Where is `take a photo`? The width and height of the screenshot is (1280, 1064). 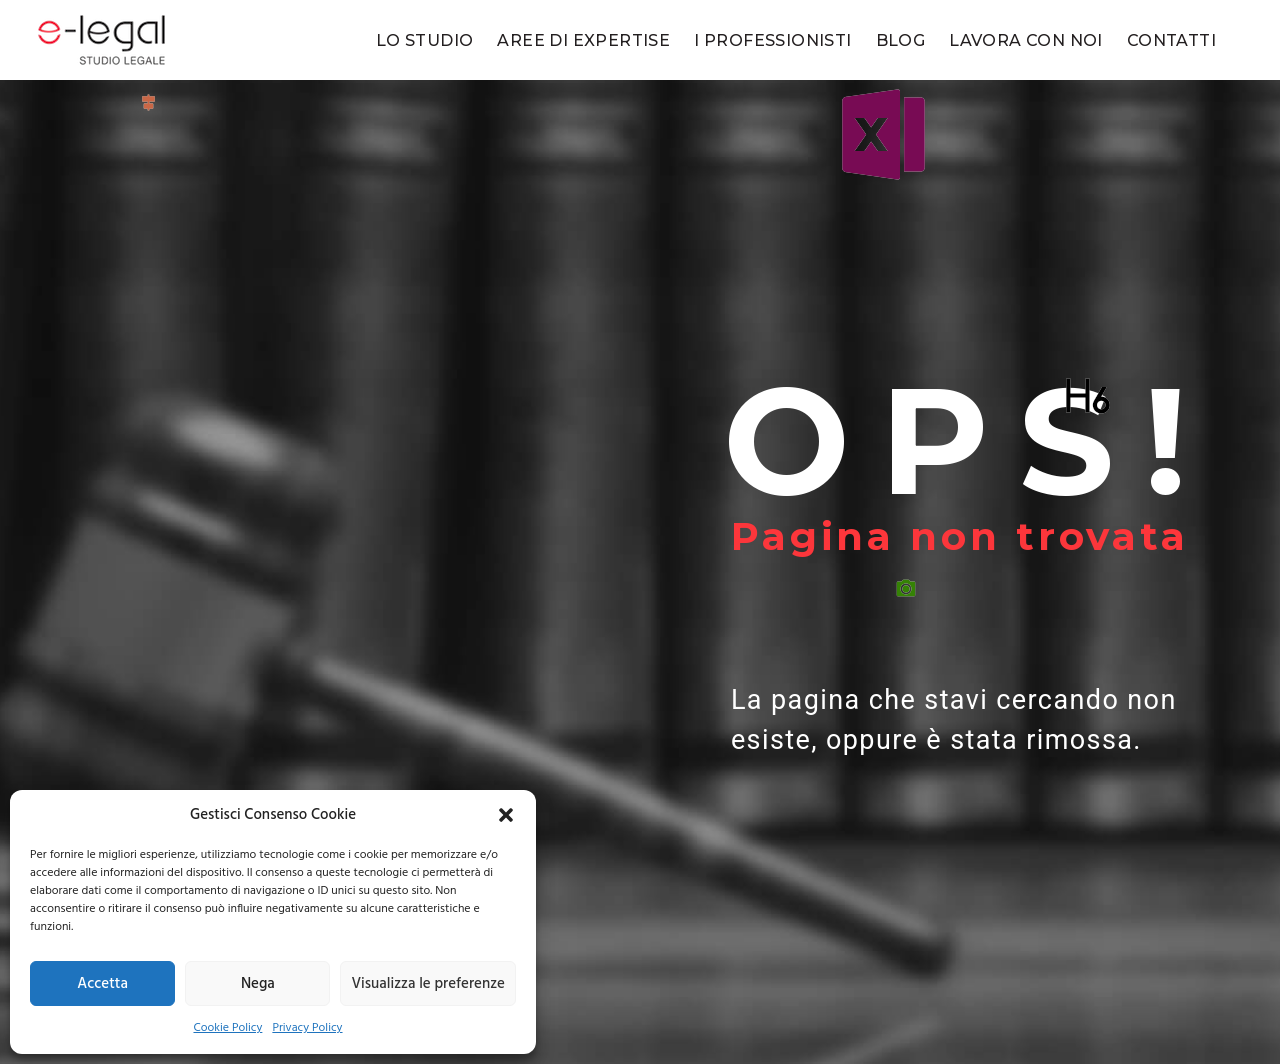
take a photo is located at coordinates (906, 588).